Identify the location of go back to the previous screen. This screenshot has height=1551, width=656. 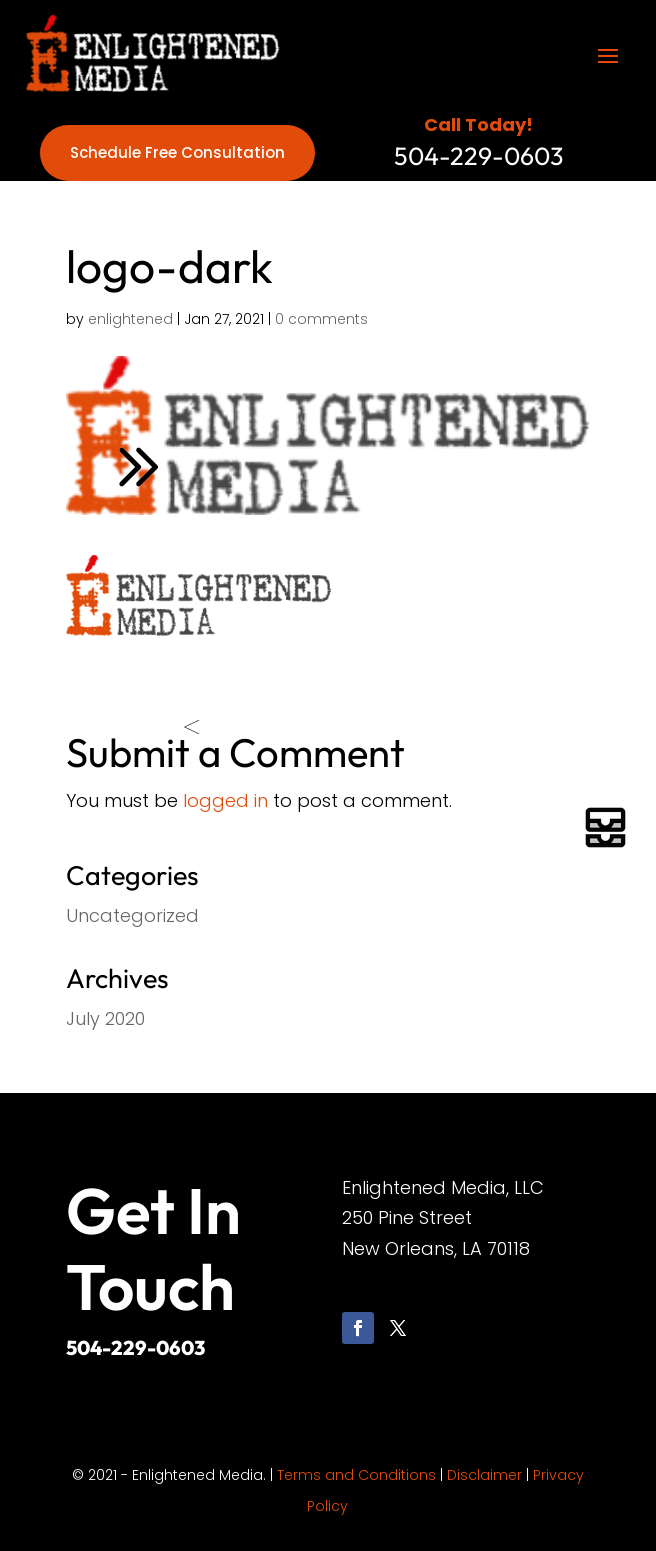
(192, 727).